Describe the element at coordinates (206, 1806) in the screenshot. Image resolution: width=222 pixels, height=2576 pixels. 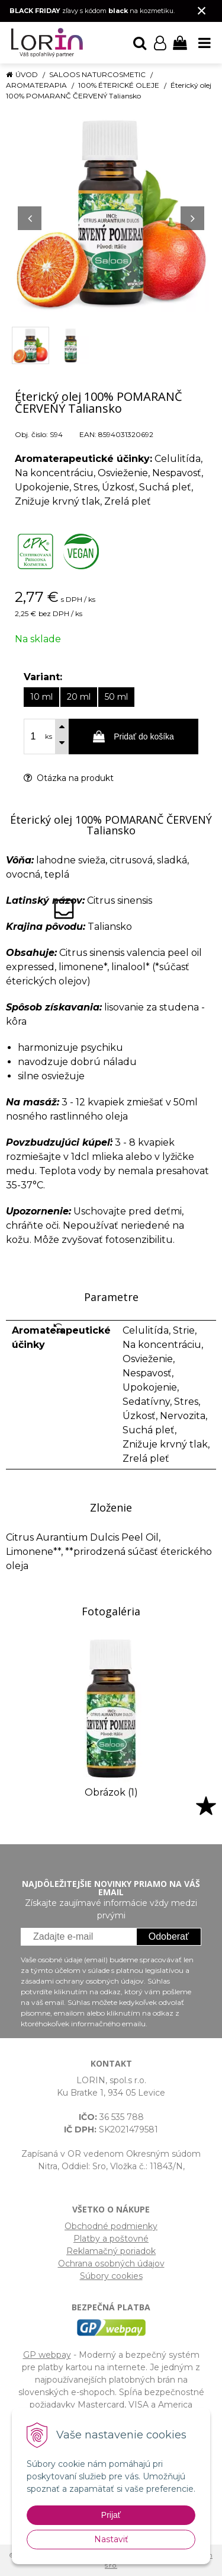
I see `add to favorites` at that location.